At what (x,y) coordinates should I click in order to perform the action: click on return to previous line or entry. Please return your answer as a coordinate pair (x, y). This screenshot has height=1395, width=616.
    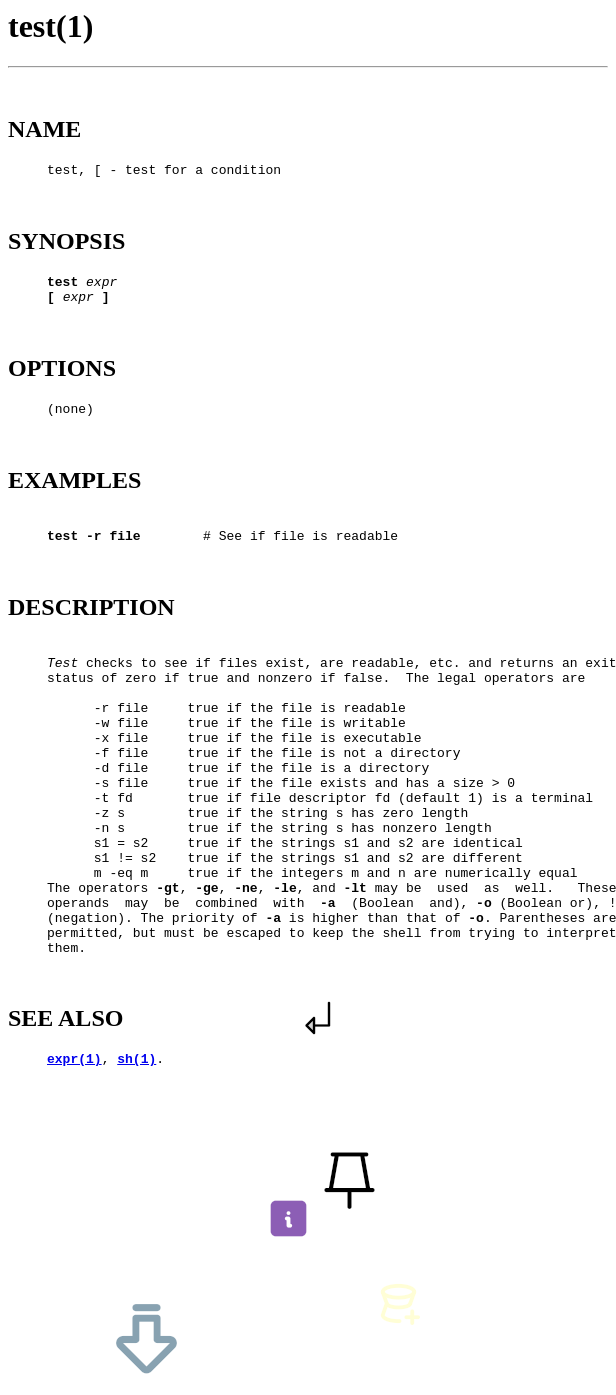
    Looking at the image, I should click on (319, 1018).